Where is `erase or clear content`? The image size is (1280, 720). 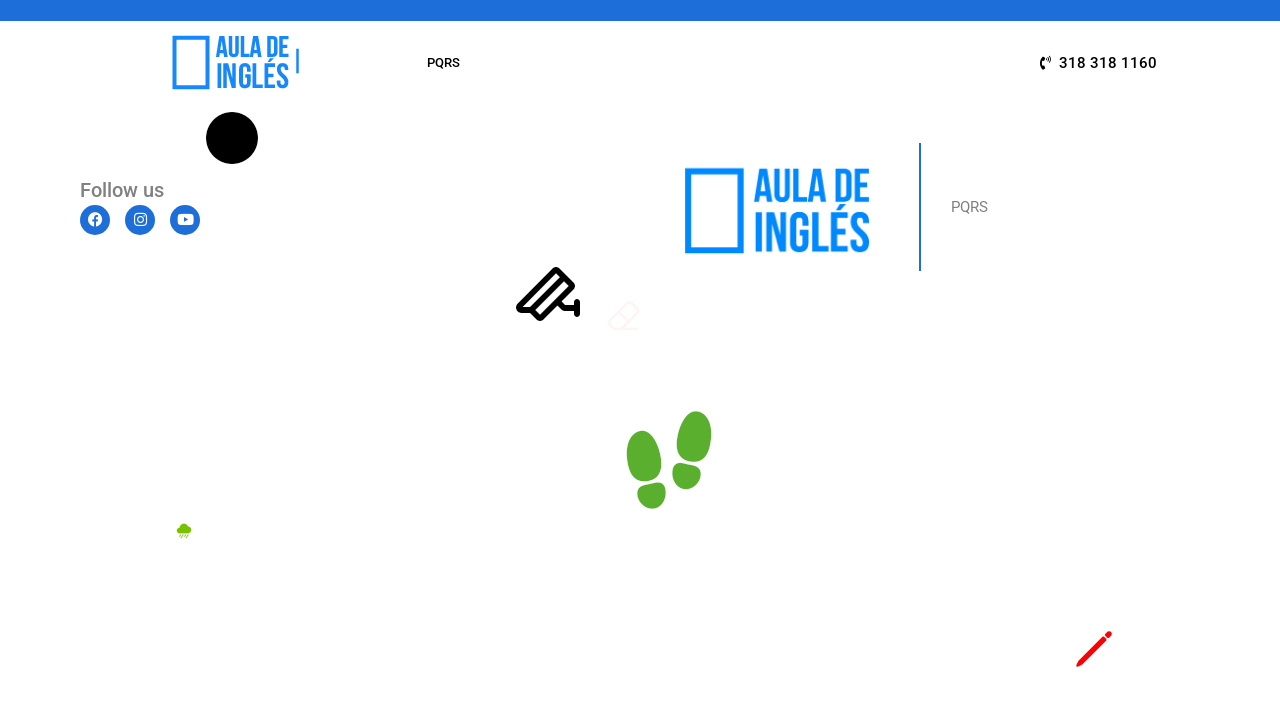 erase or clear content is located at coordinates (623, 315).